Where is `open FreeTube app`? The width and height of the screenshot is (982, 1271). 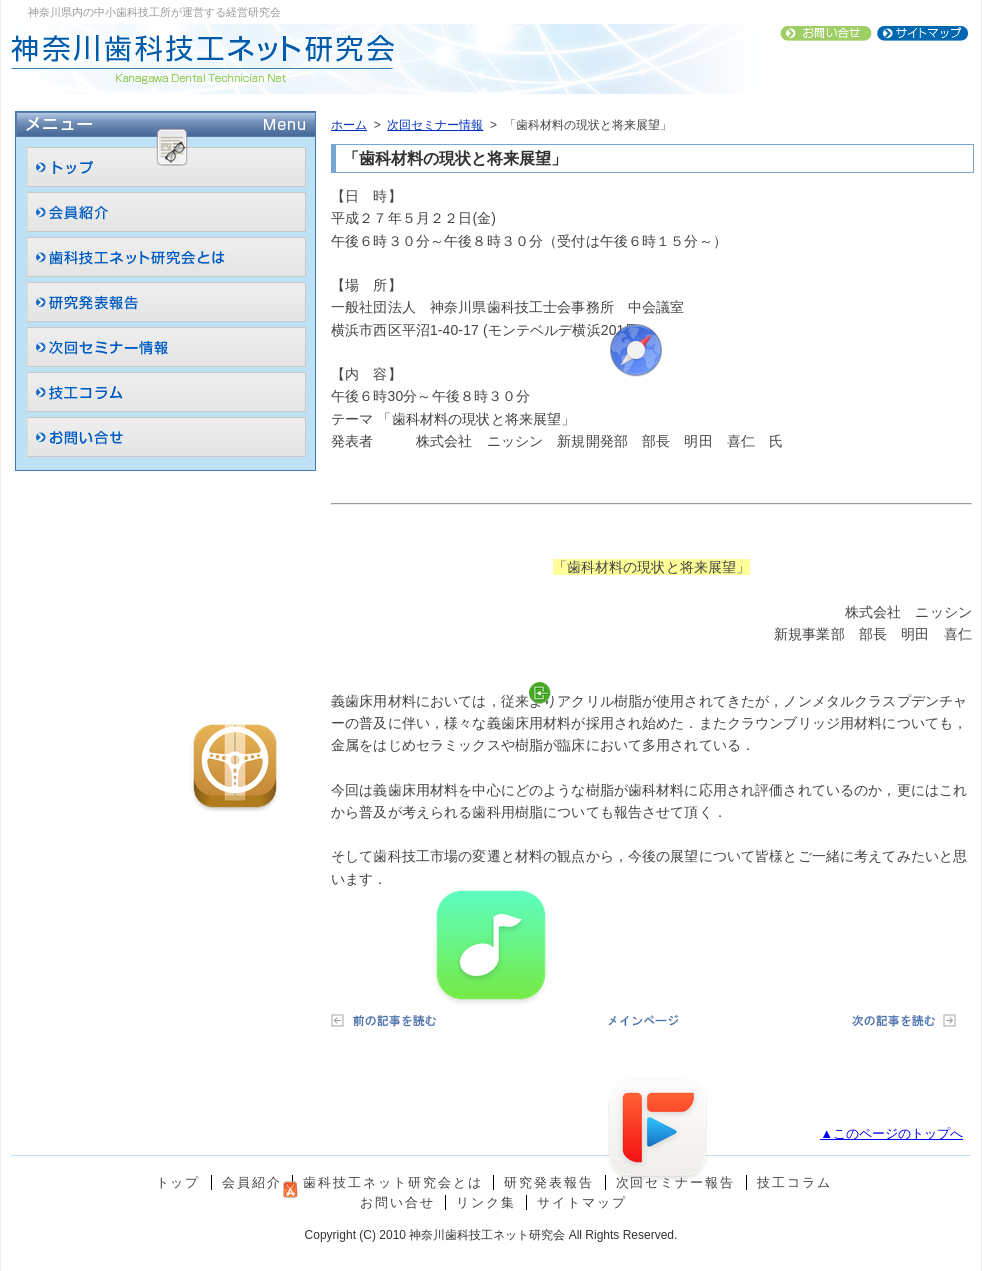
open FreeTube app is located at coordinates (657, 1127).